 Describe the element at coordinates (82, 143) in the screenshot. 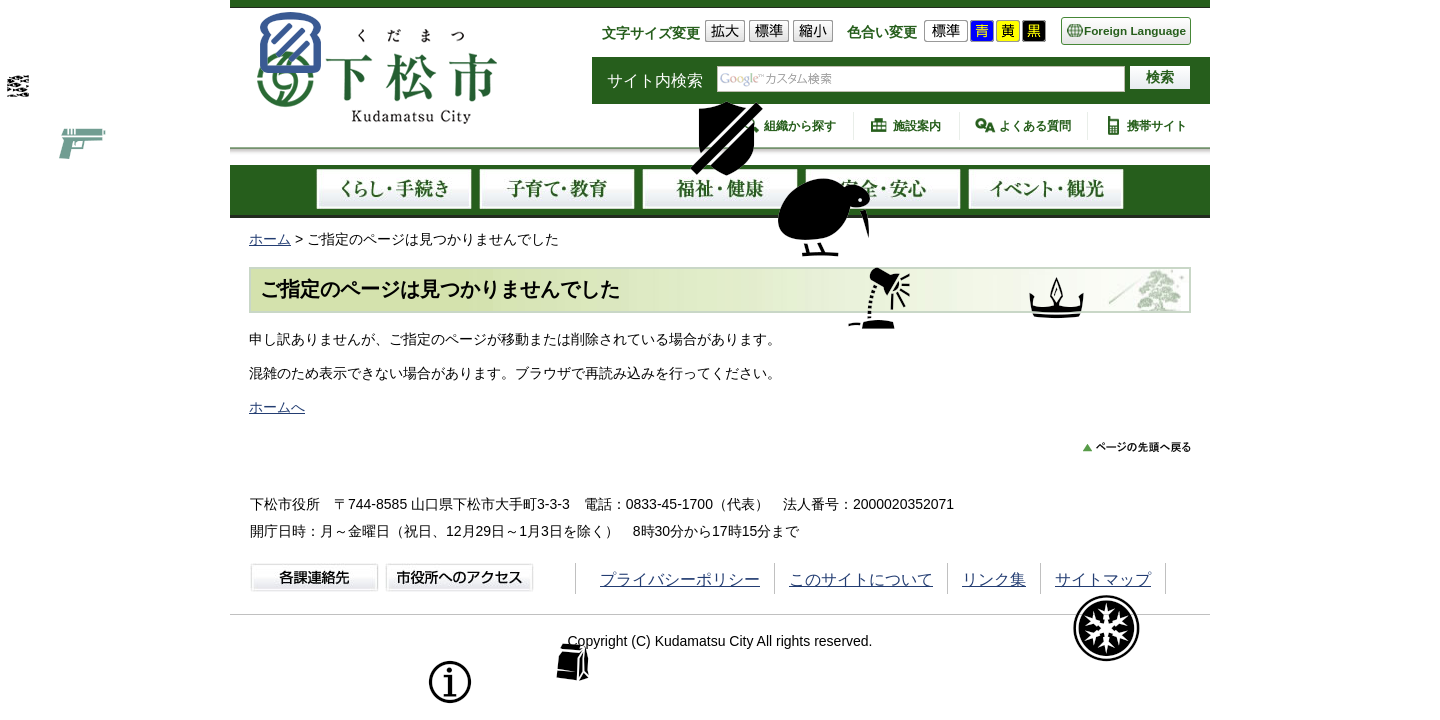

I see `access weapons or firearms in a game inventory` at that location.